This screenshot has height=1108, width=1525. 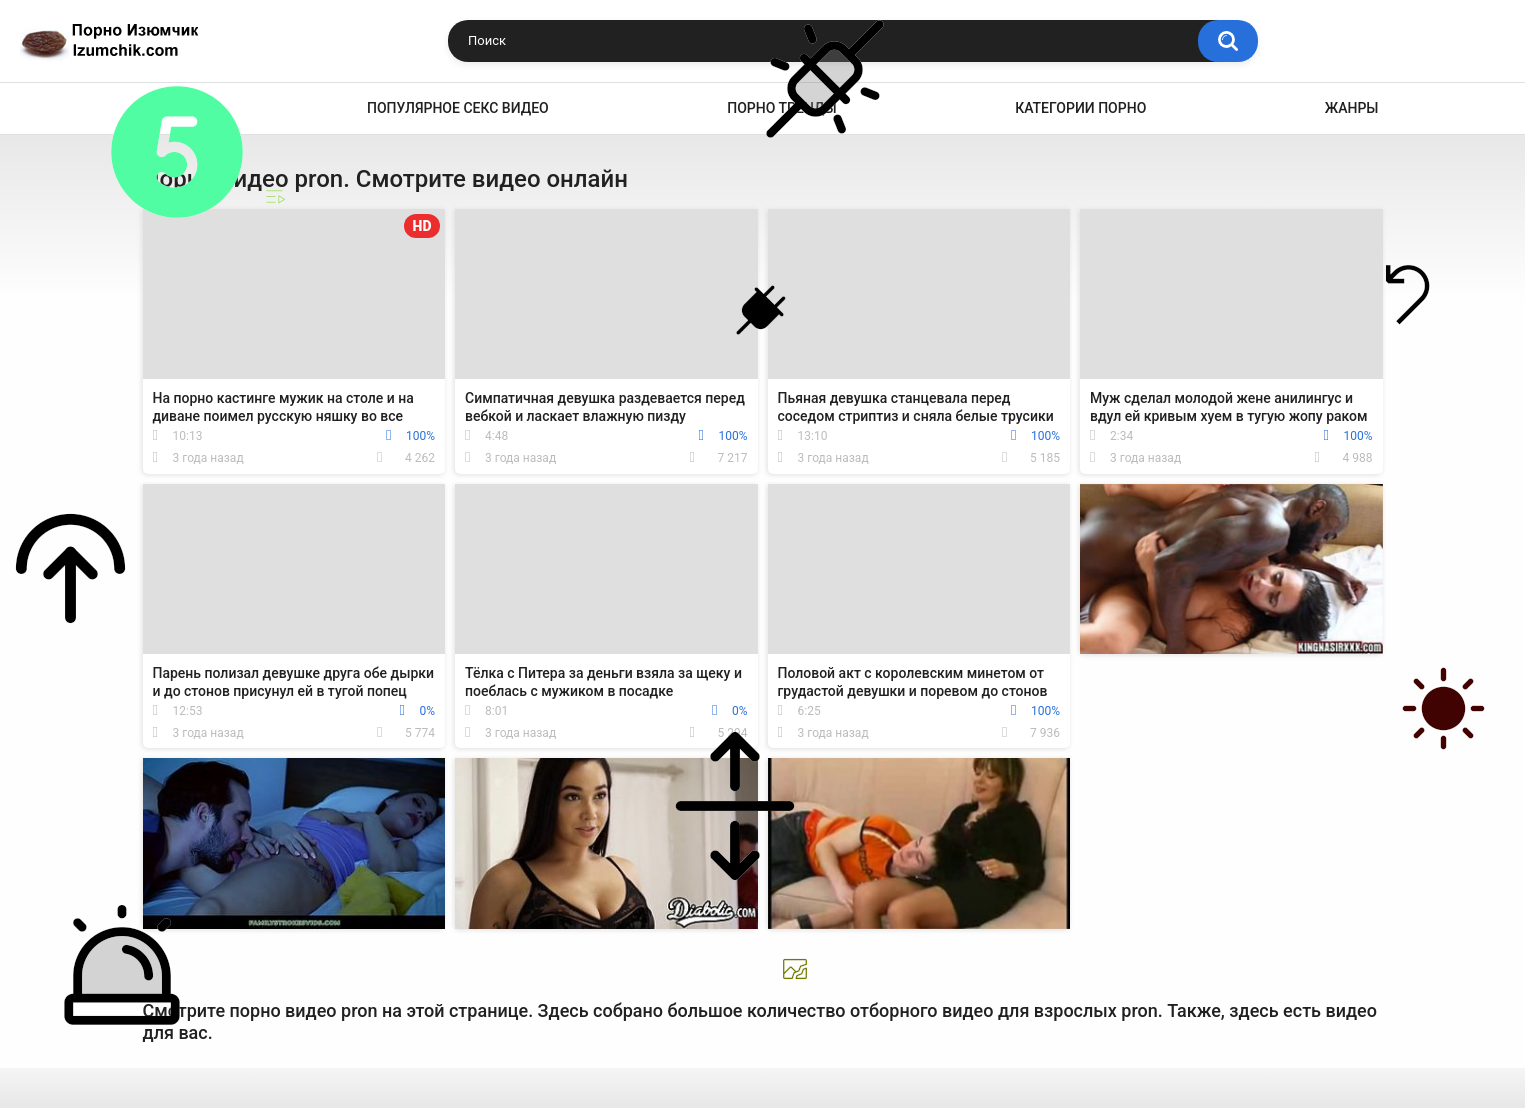 I want to click on view playback queue, so click(x=274, y=196).